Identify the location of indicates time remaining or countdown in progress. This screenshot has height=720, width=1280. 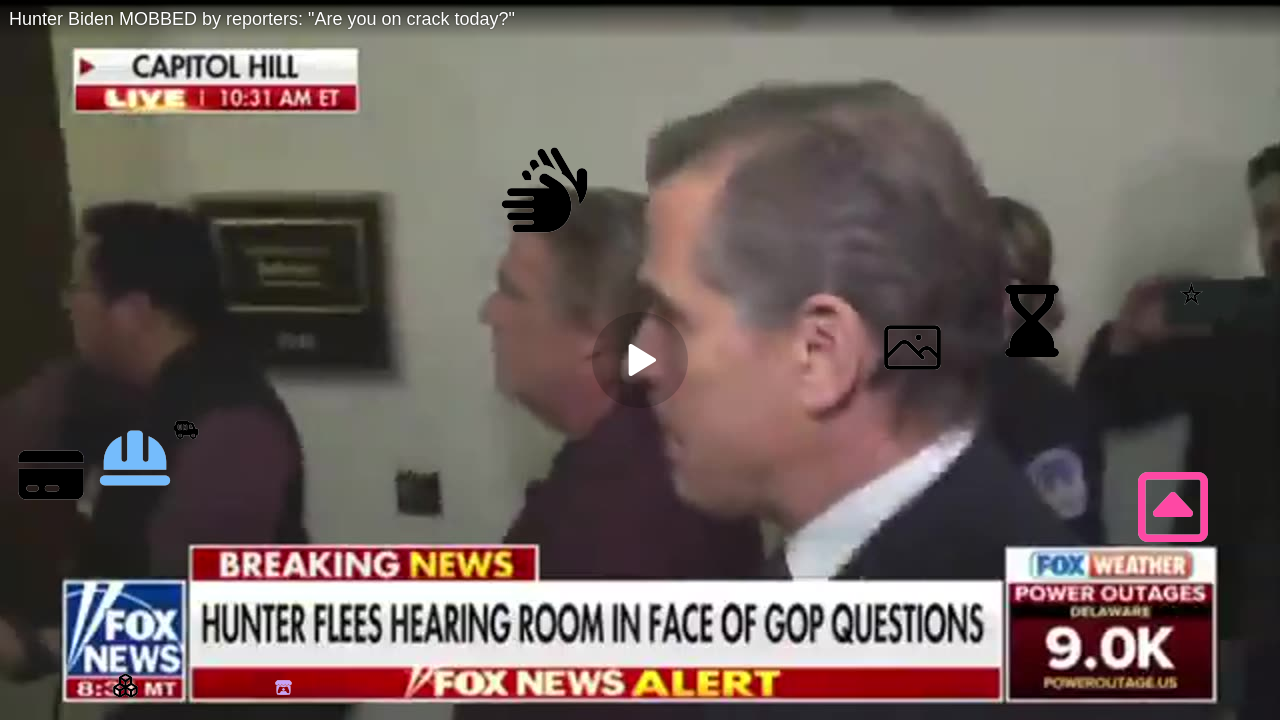
(1032, 321).